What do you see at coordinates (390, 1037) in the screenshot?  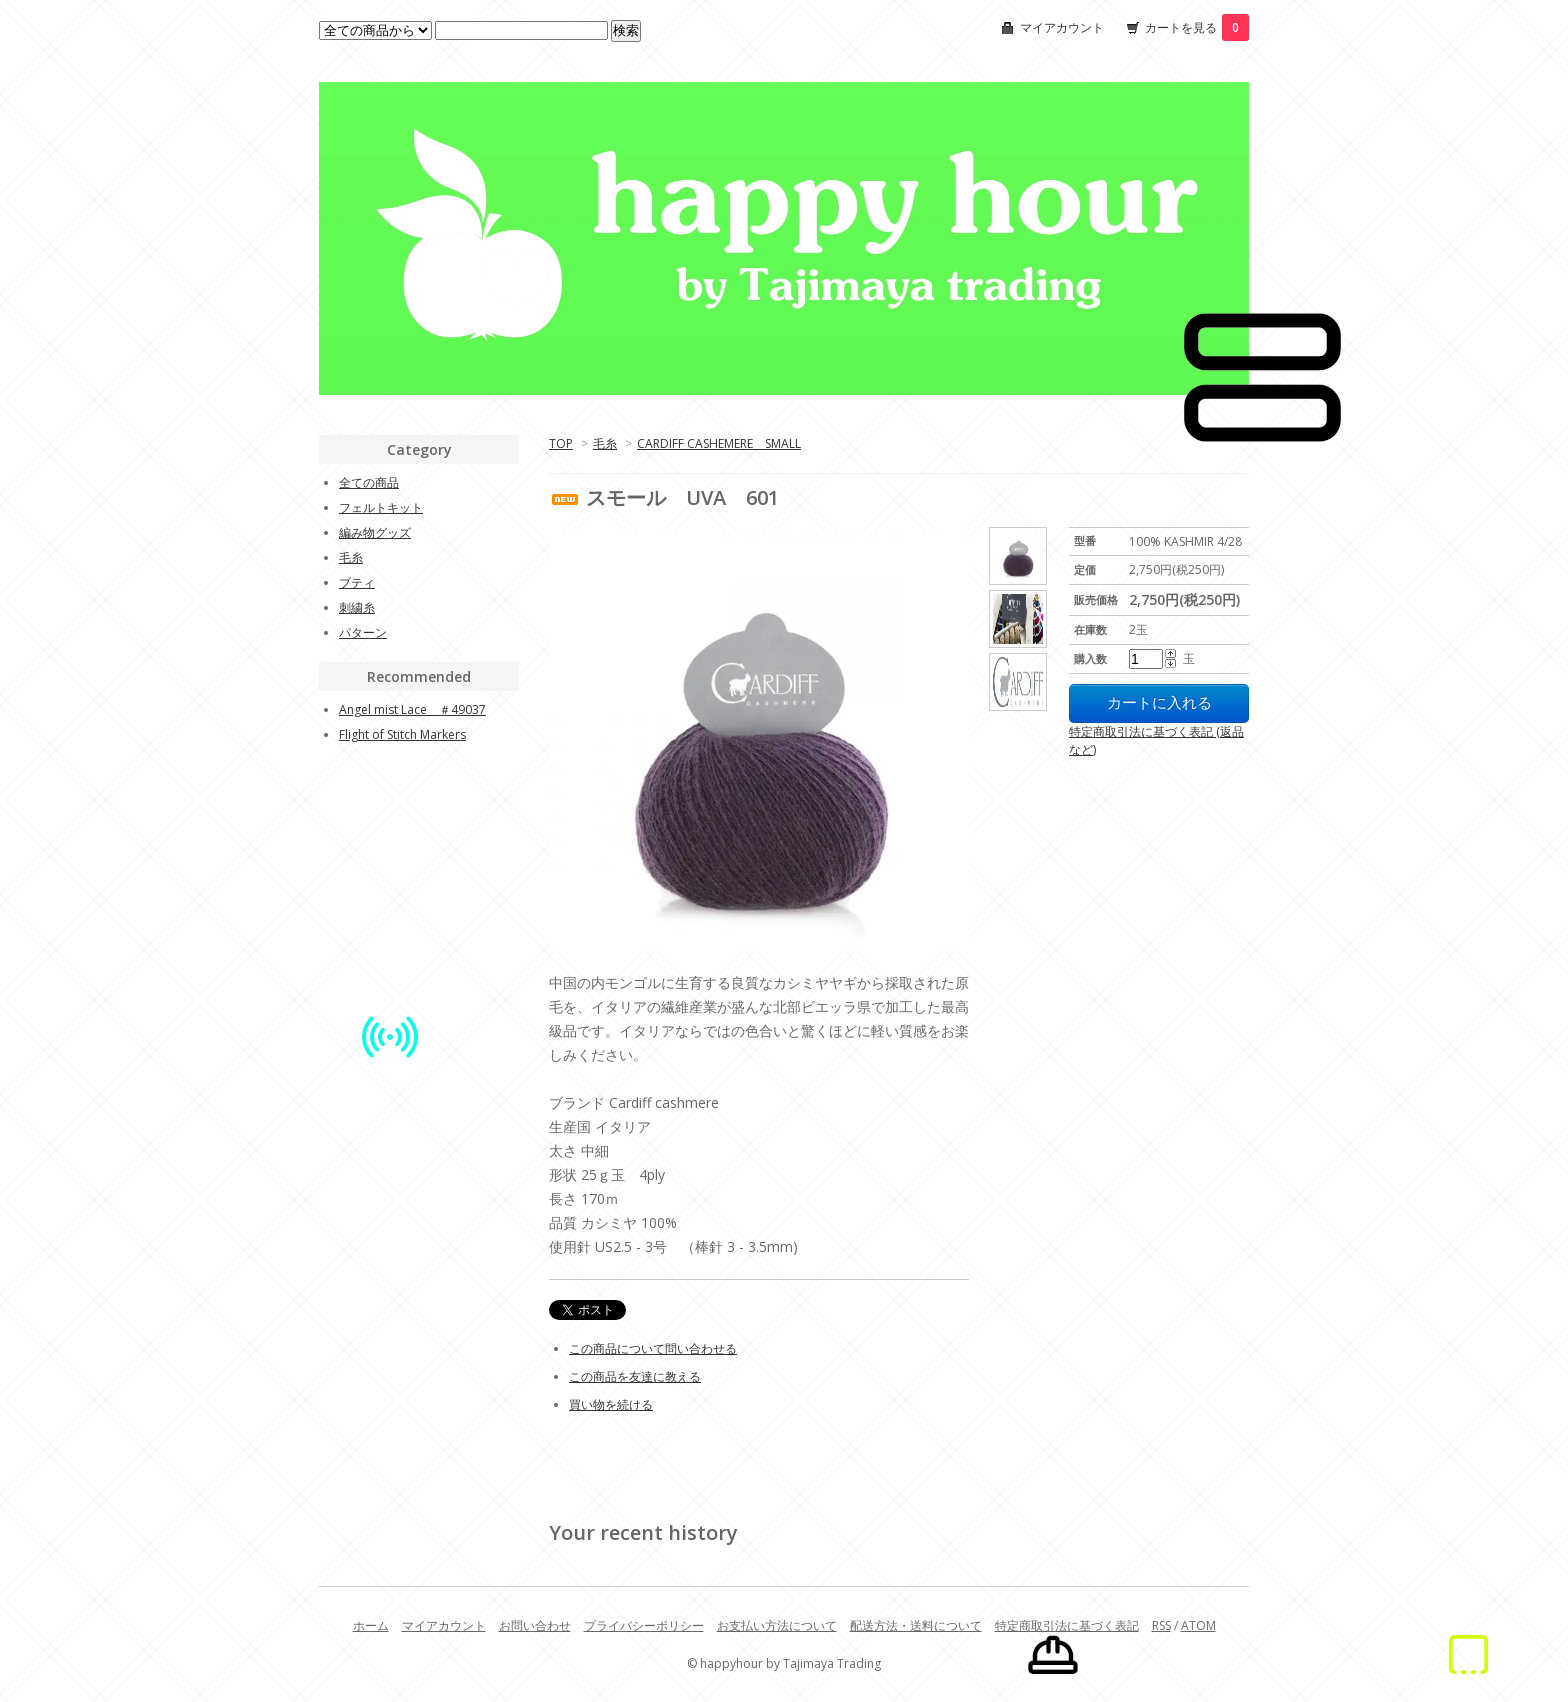 I see `indicates wireless signal strength` at bounding box center [390, 1037].